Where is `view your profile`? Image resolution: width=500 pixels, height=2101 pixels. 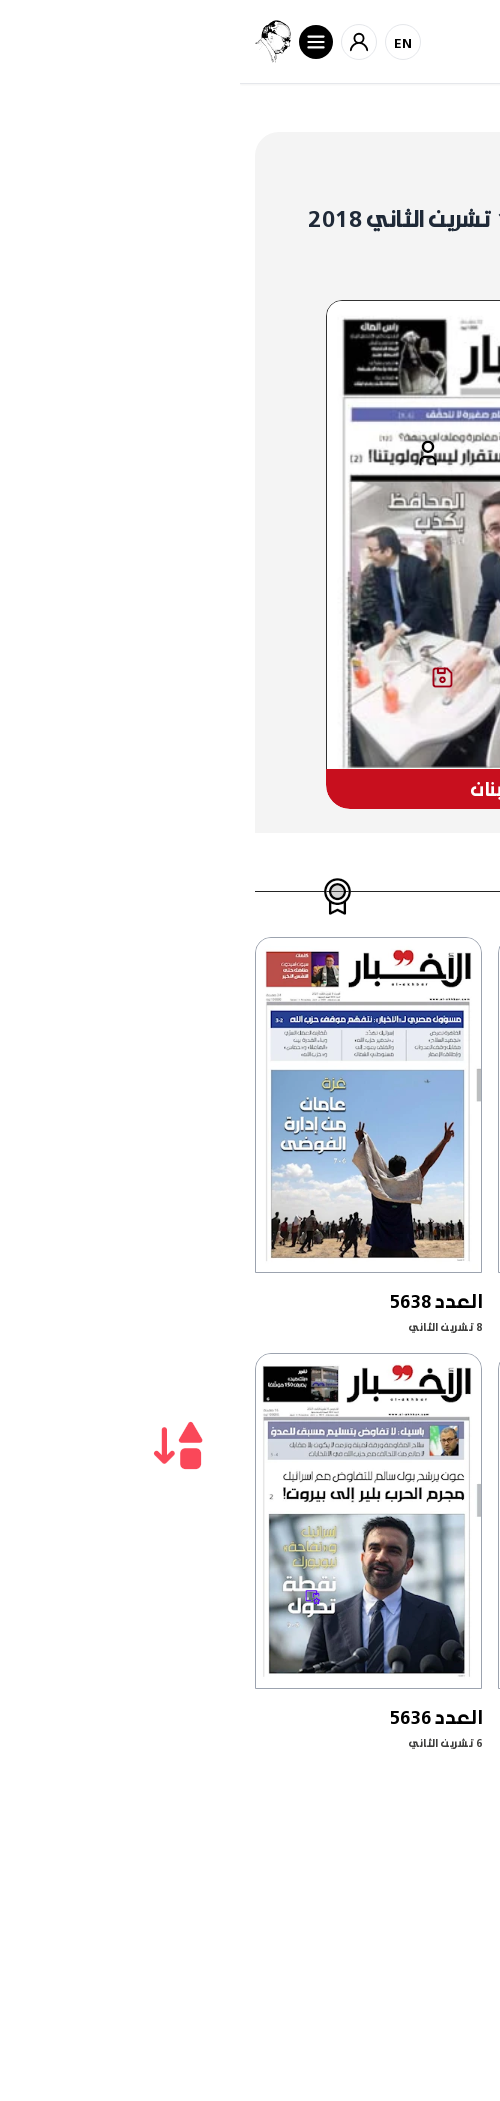 view your profile is located at coordinates (428, 453).